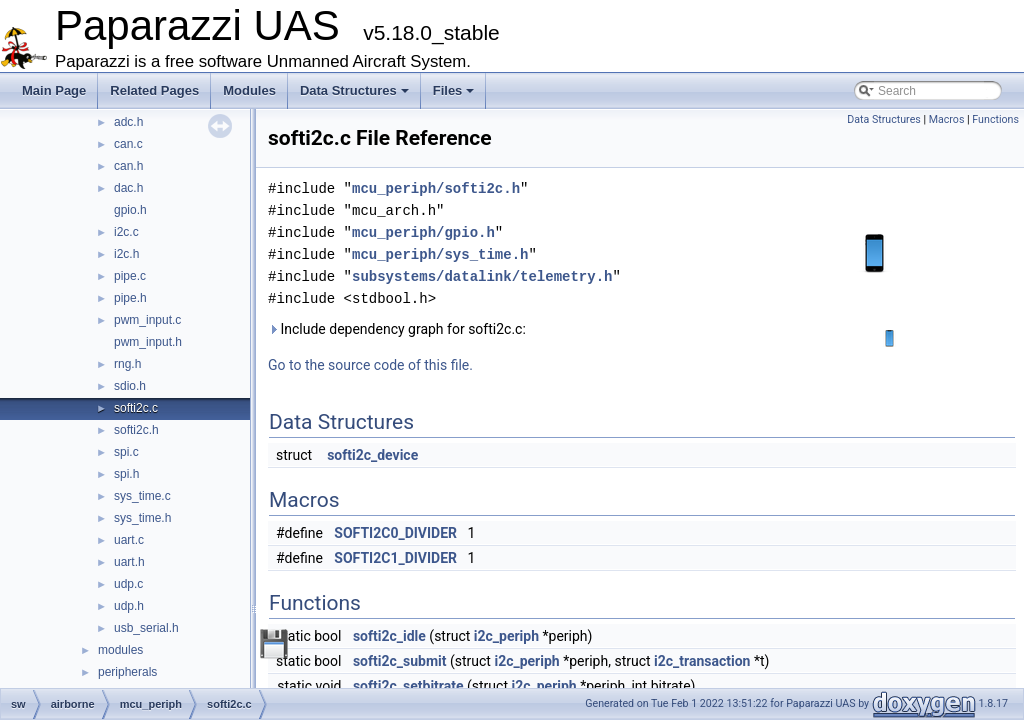 This screenshot has width=1024, height=720. I want to click on iPod Touch device connected to your system, so click(874, 253).